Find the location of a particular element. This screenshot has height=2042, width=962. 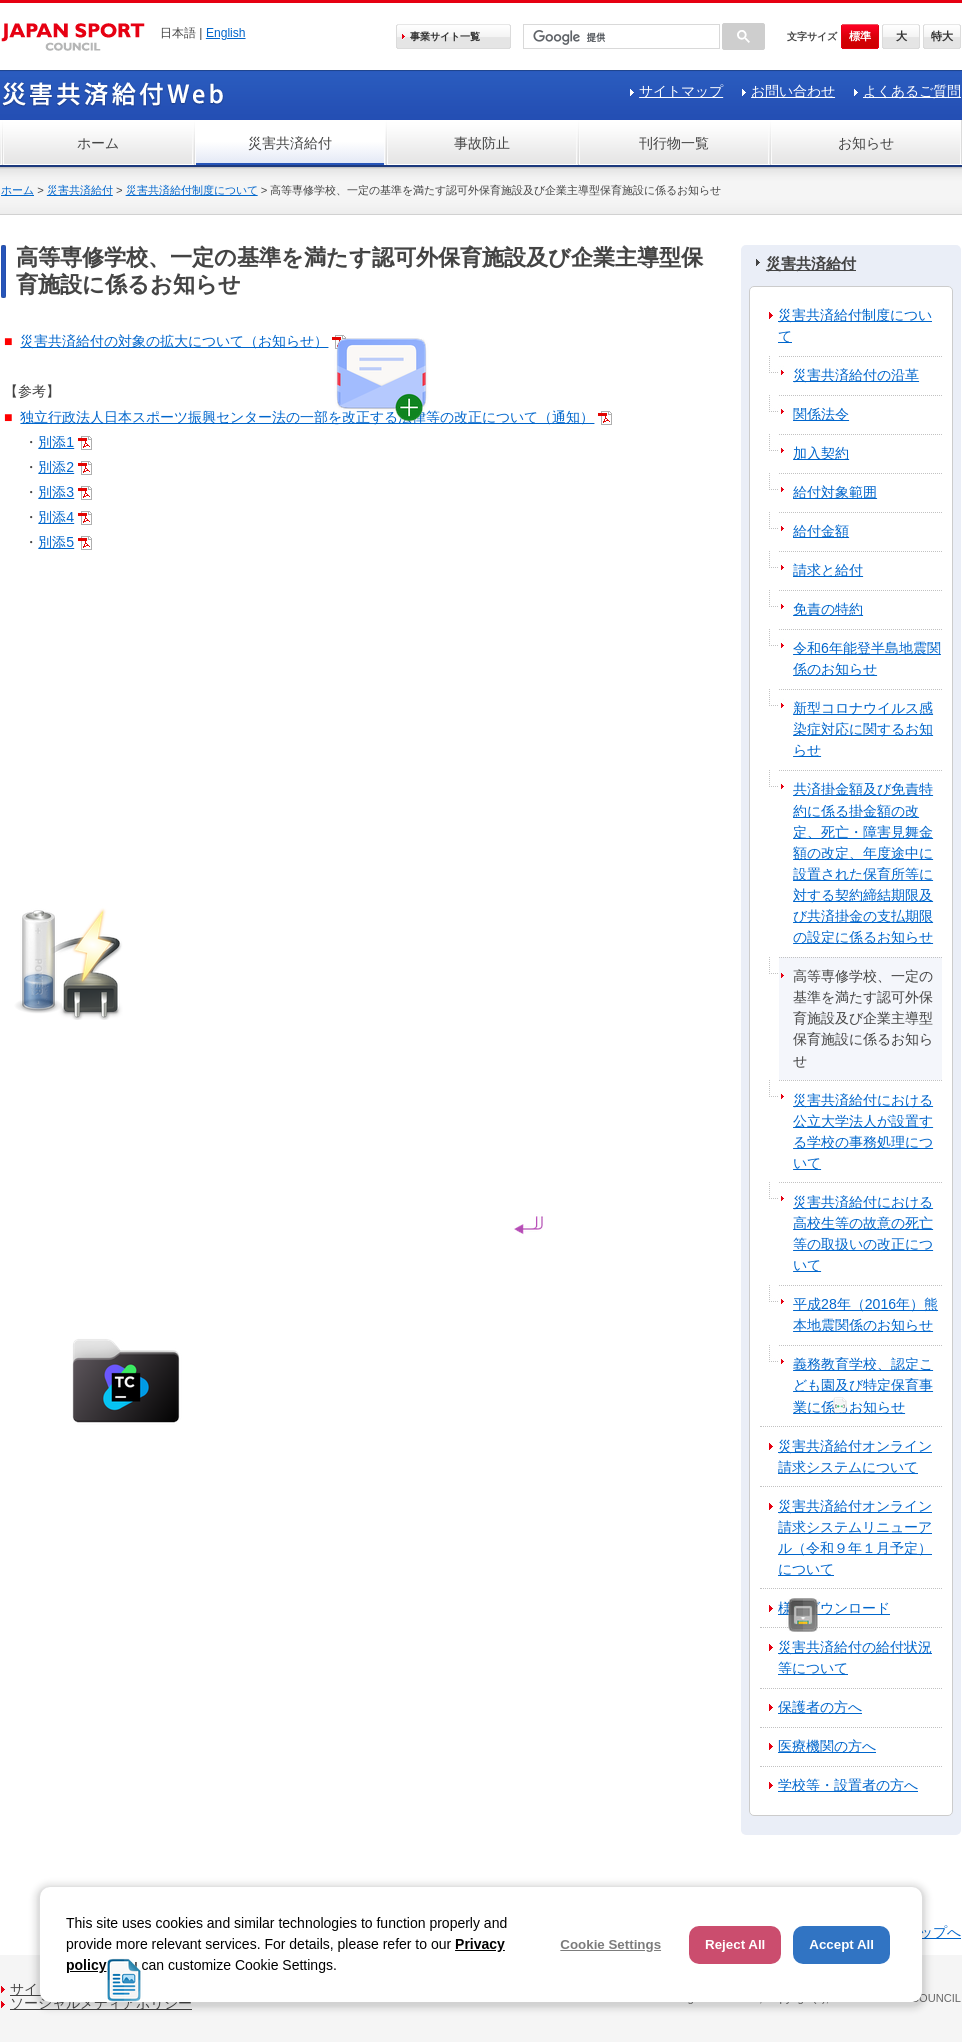

nintendo 64 rom file is located at coordinates (803, 1615).